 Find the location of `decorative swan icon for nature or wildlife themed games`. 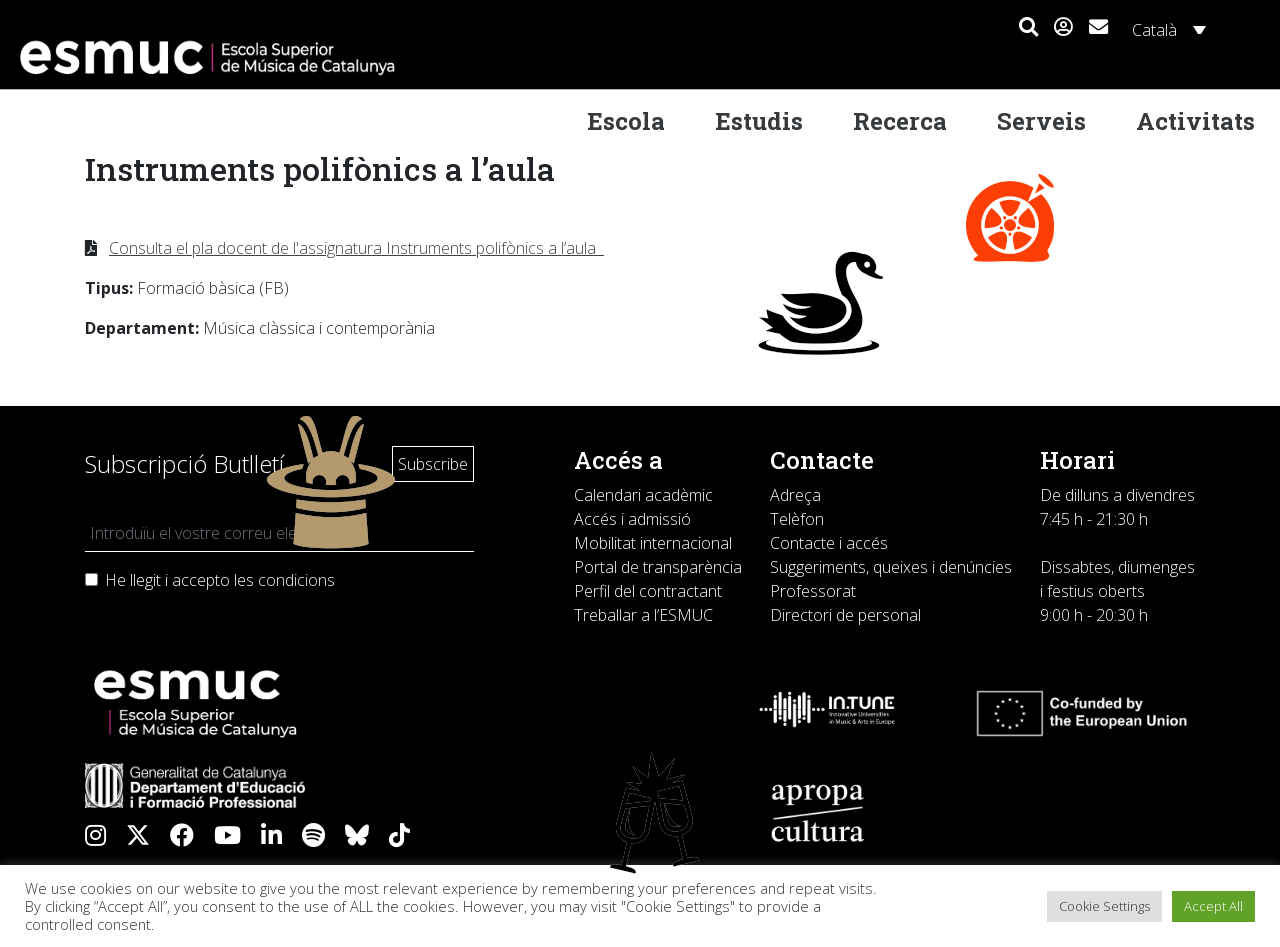

decorative swan icon for nature or wildlife themed games is located at coordinates (821, 307).